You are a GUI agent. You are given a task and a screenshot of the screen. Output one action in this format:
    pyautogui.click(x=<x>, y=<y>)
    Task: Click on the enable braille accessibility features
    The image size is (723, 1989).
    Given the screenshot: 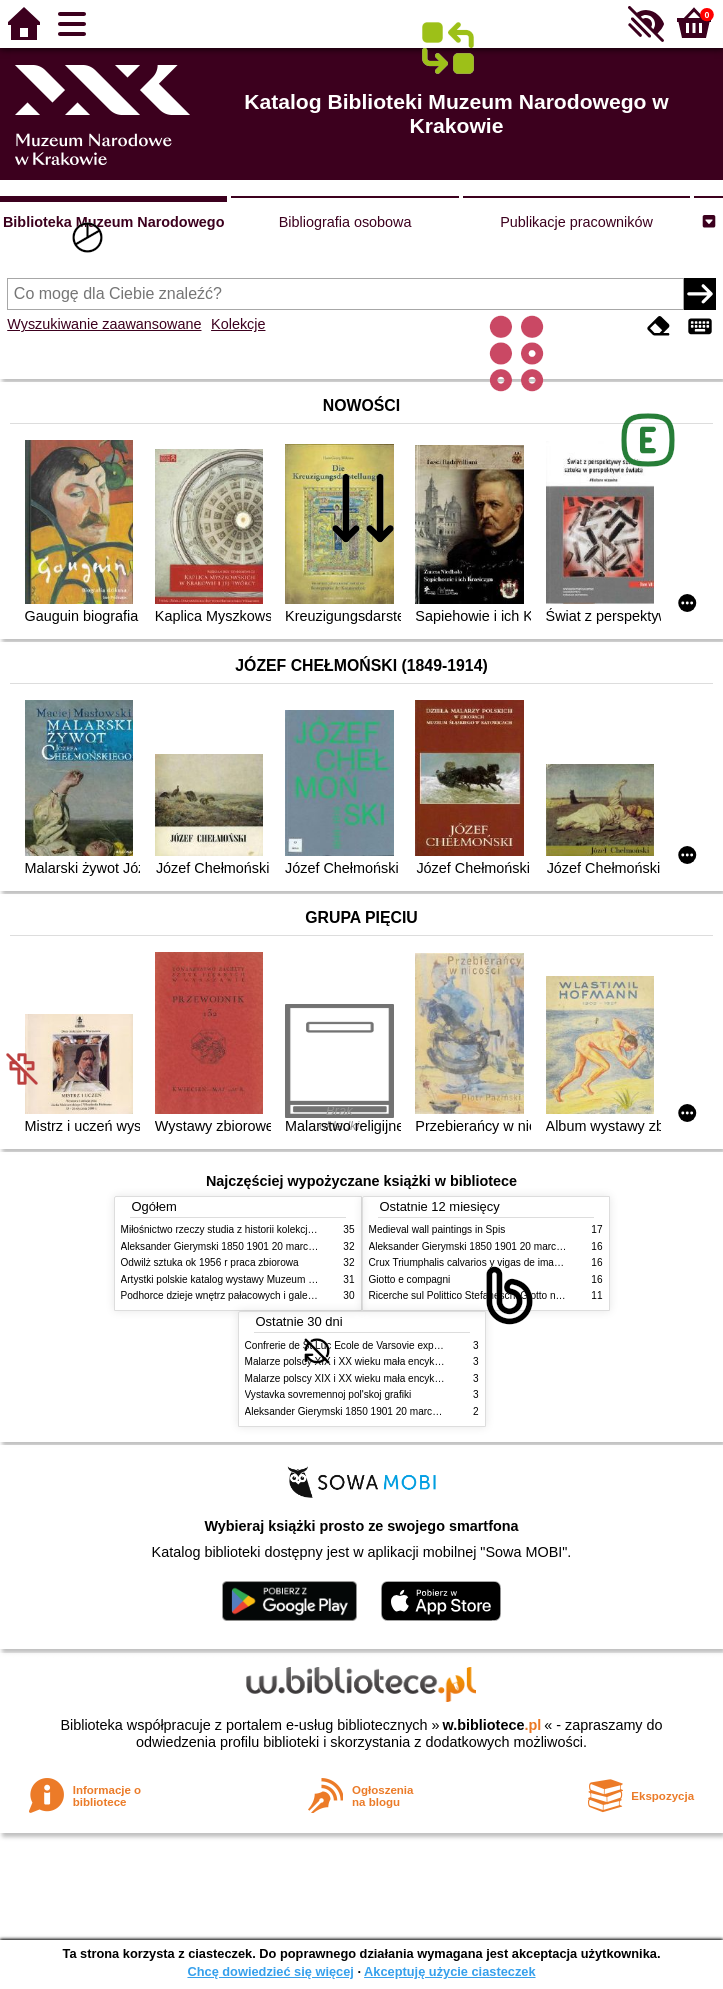 What is the action you would take?
    pyautogui.click(x=516, y=353)
    